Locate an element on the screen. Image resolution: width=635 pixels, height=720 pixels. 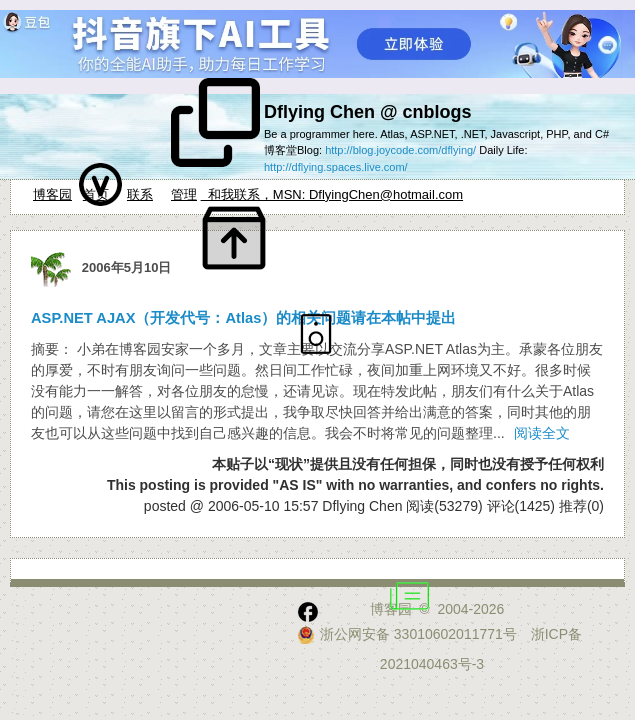
adjust speaker or audio output settings is located at coordinates (316, 334).